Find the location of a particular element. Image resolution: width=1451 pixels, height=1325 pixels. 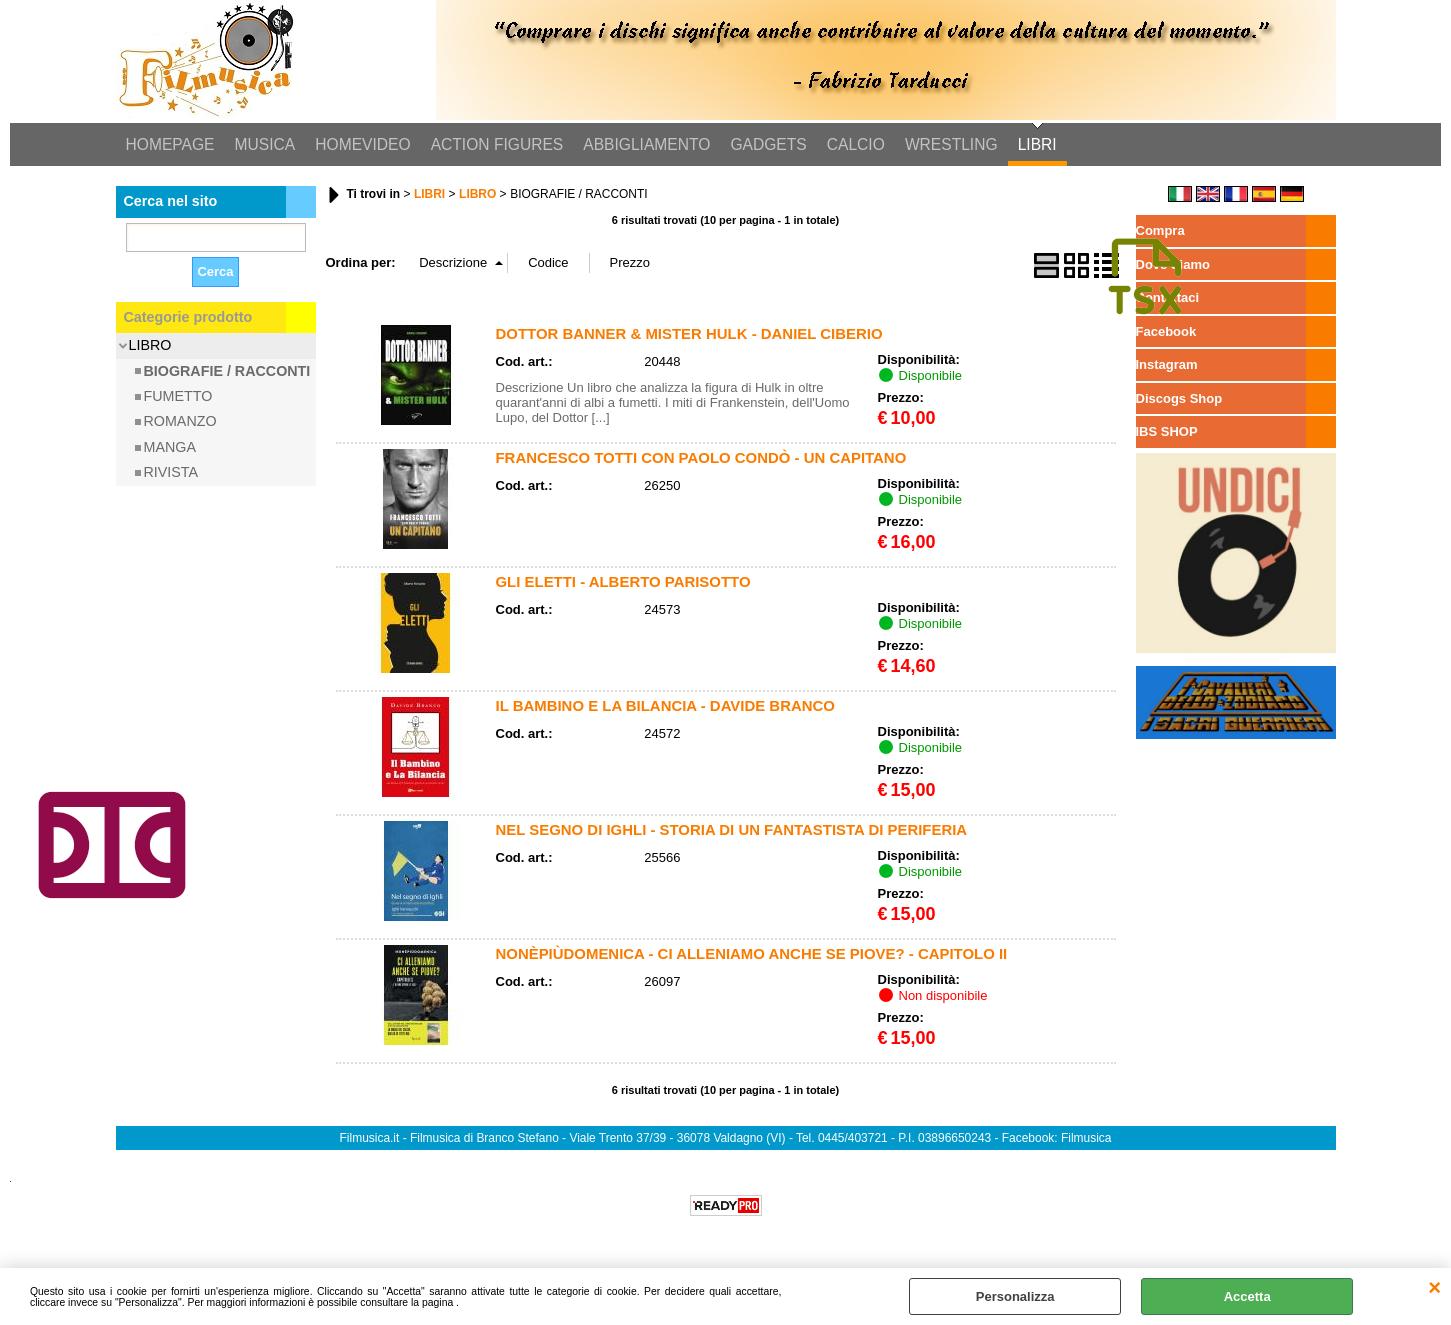

view basketball court availability is located at coordinates (112, 845).